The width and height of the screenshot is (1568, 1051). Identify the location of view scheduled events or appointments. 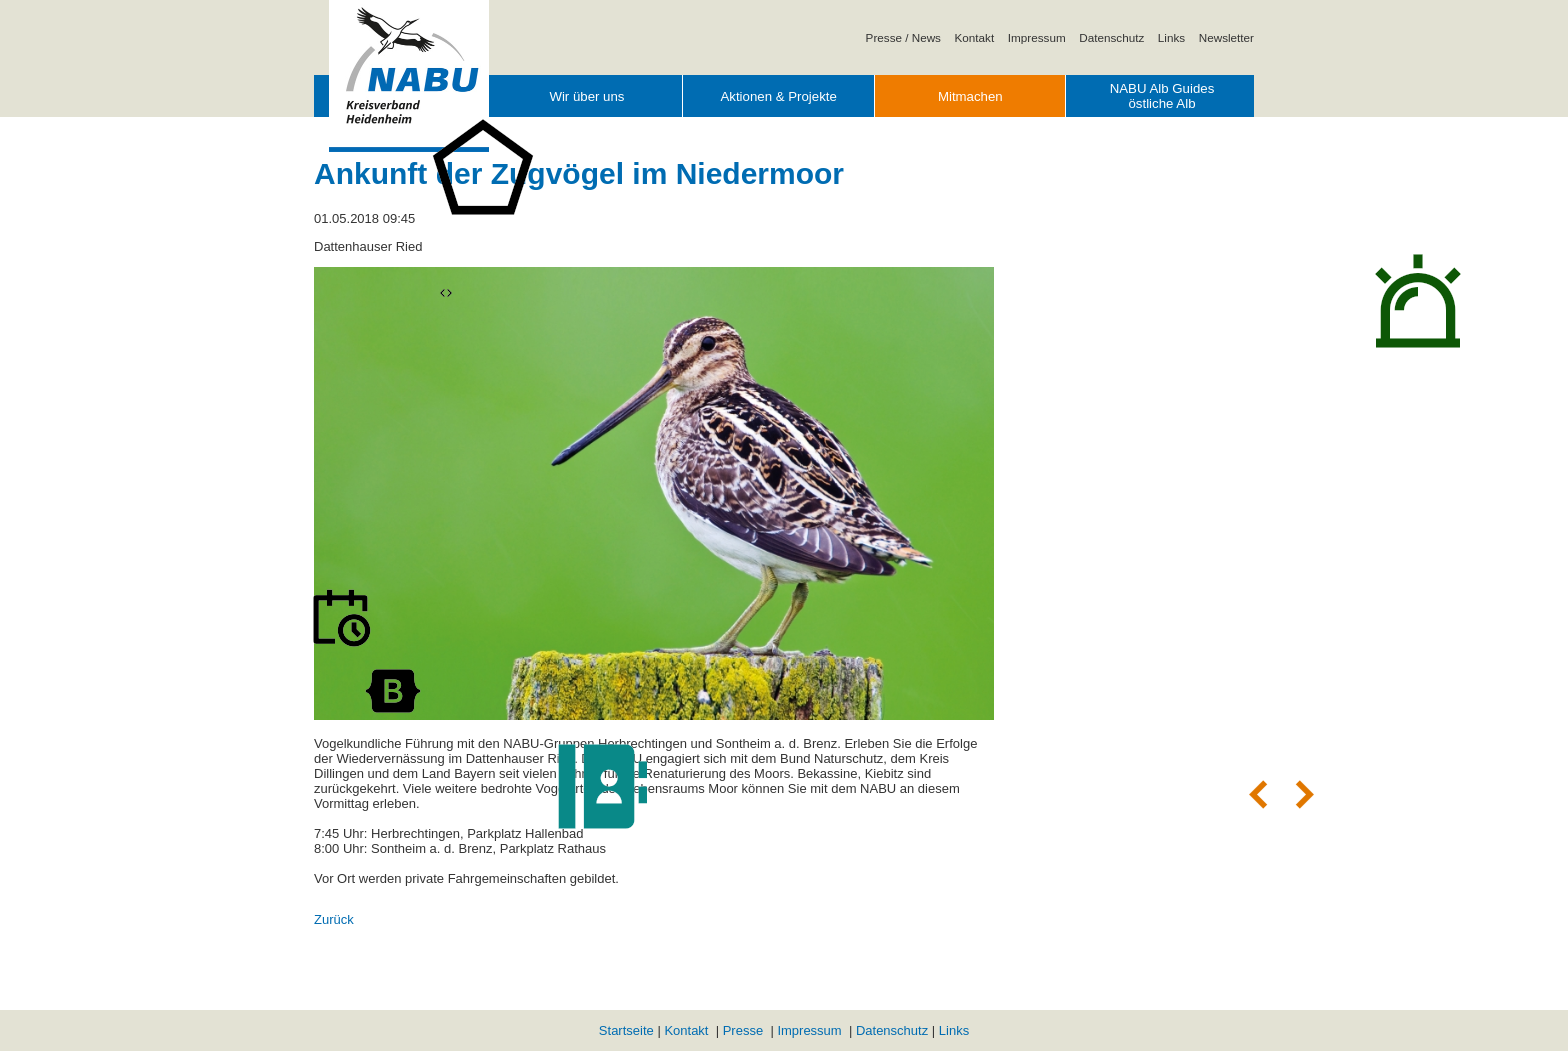
(340, 619).